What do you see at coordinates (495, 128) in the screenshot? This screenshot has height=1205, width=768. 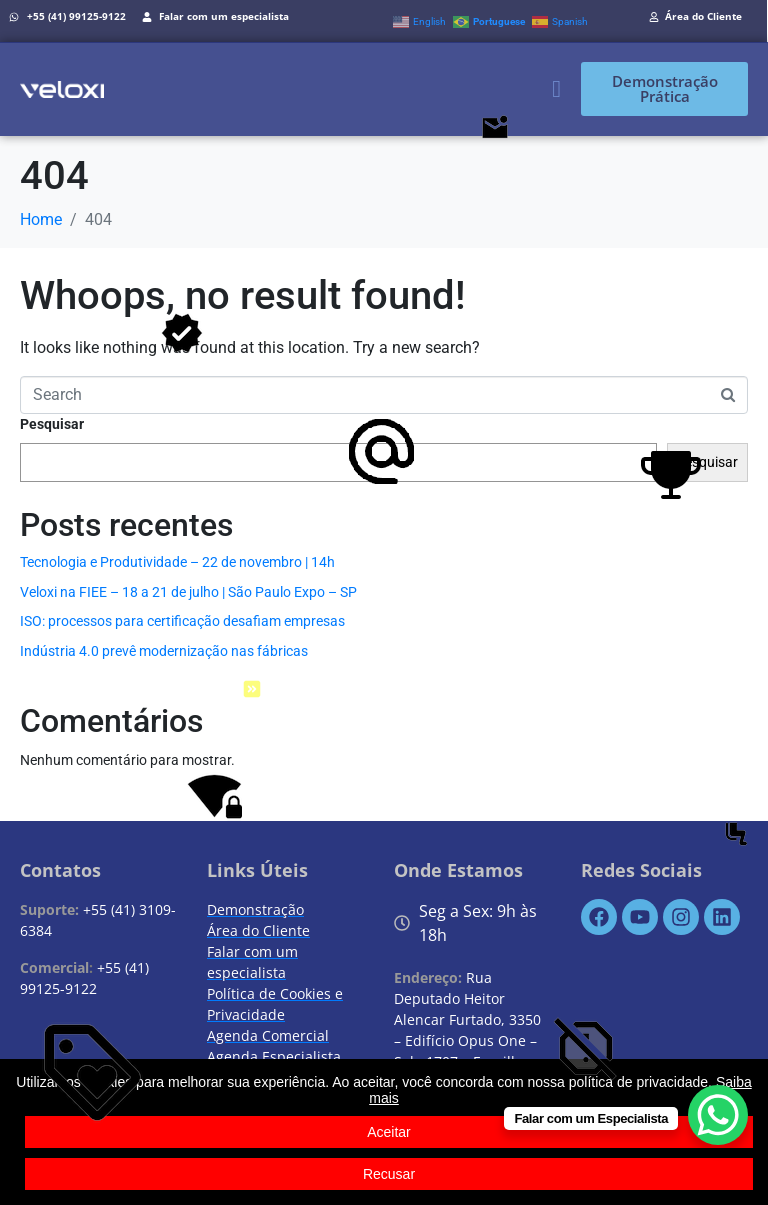 I see `indicates an unread email message` at bounding box center [495, 128].